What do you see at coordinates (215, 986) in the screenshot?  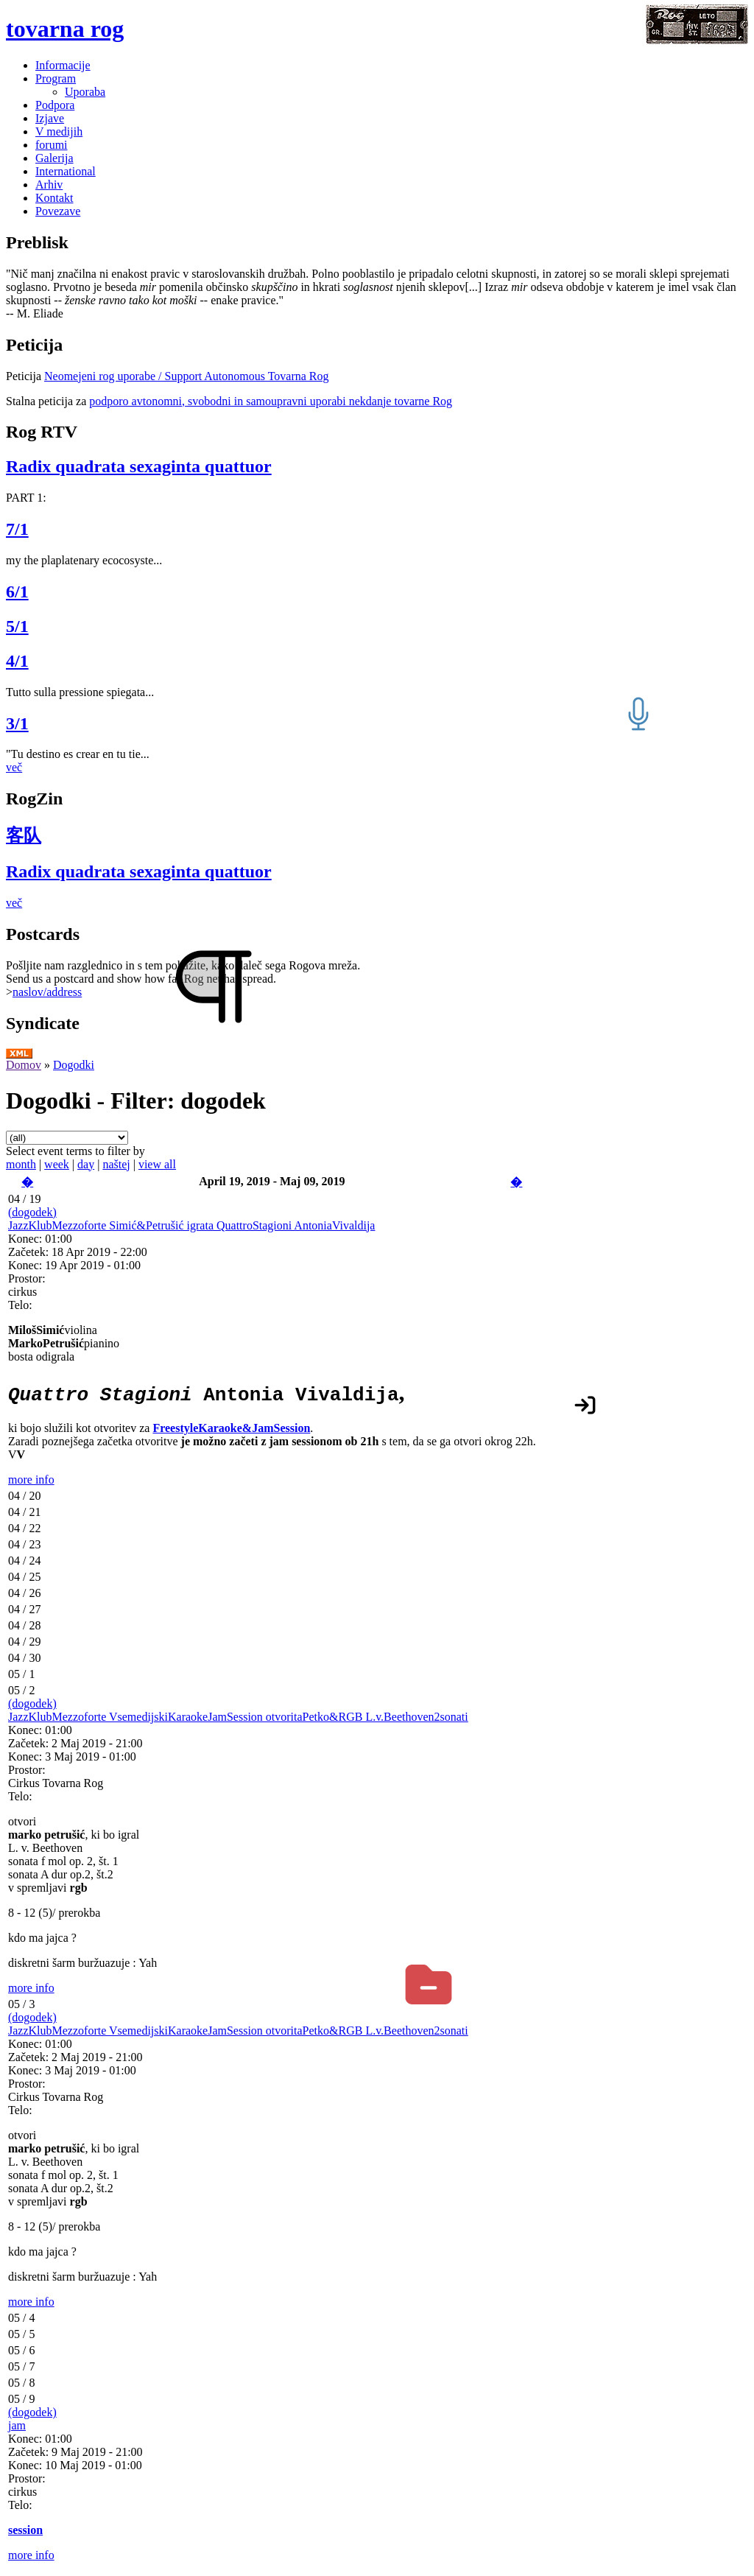 I see `insert a paragraph break` at bounding box center [215, 986].